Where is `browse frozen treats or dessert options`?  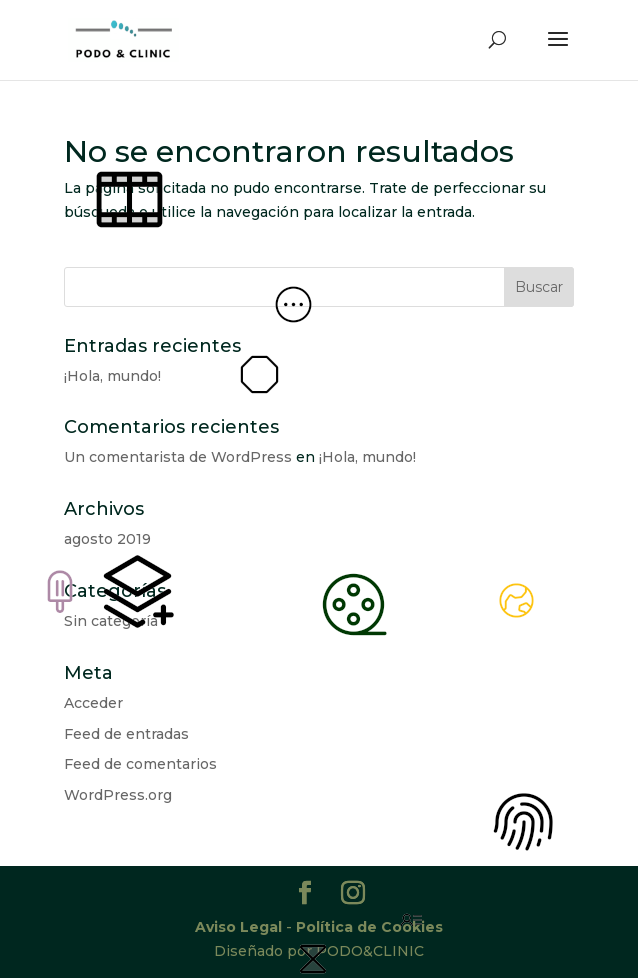 browse frozen treats or dessert options is located at coordinates (60, 591).